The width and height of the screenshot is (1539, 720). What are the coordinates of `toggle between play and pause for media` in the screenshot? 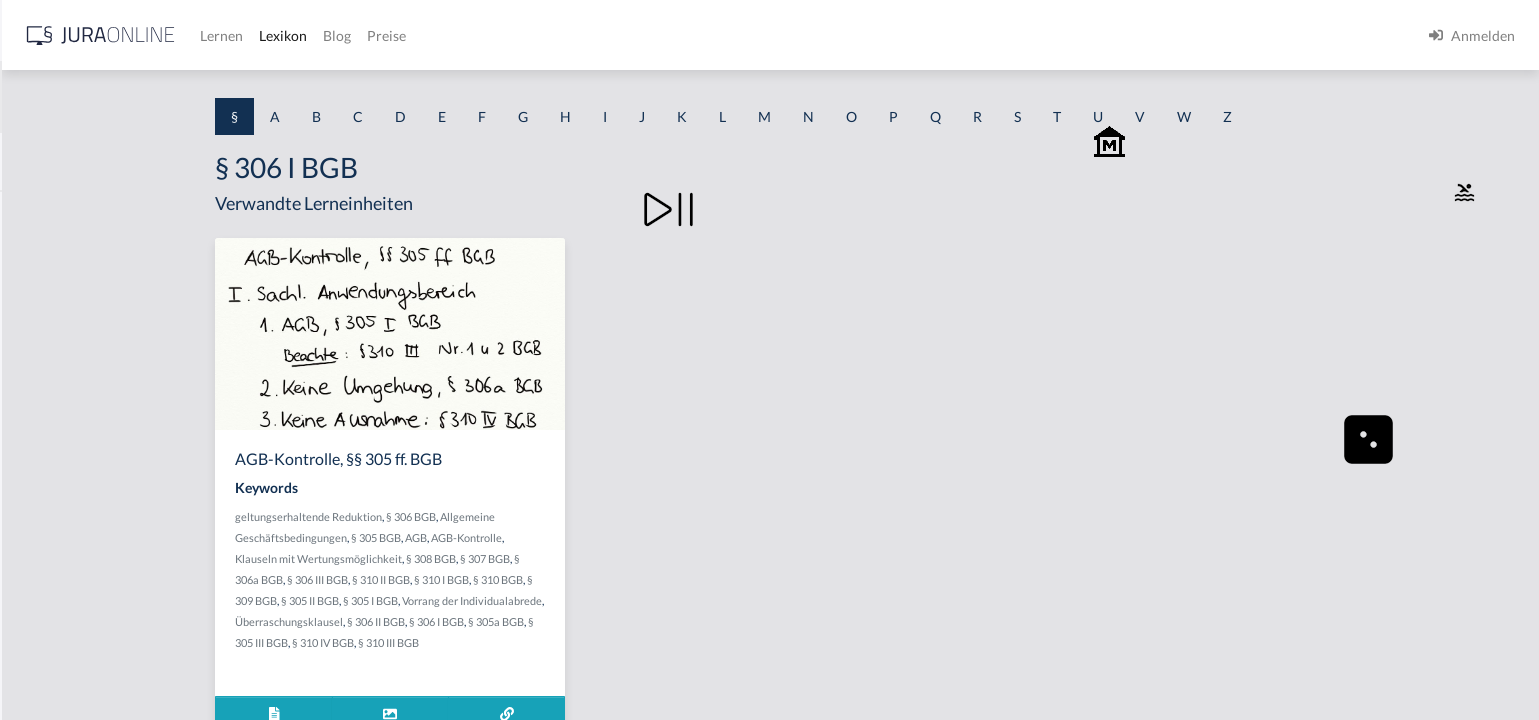 It's located at (668, 209).